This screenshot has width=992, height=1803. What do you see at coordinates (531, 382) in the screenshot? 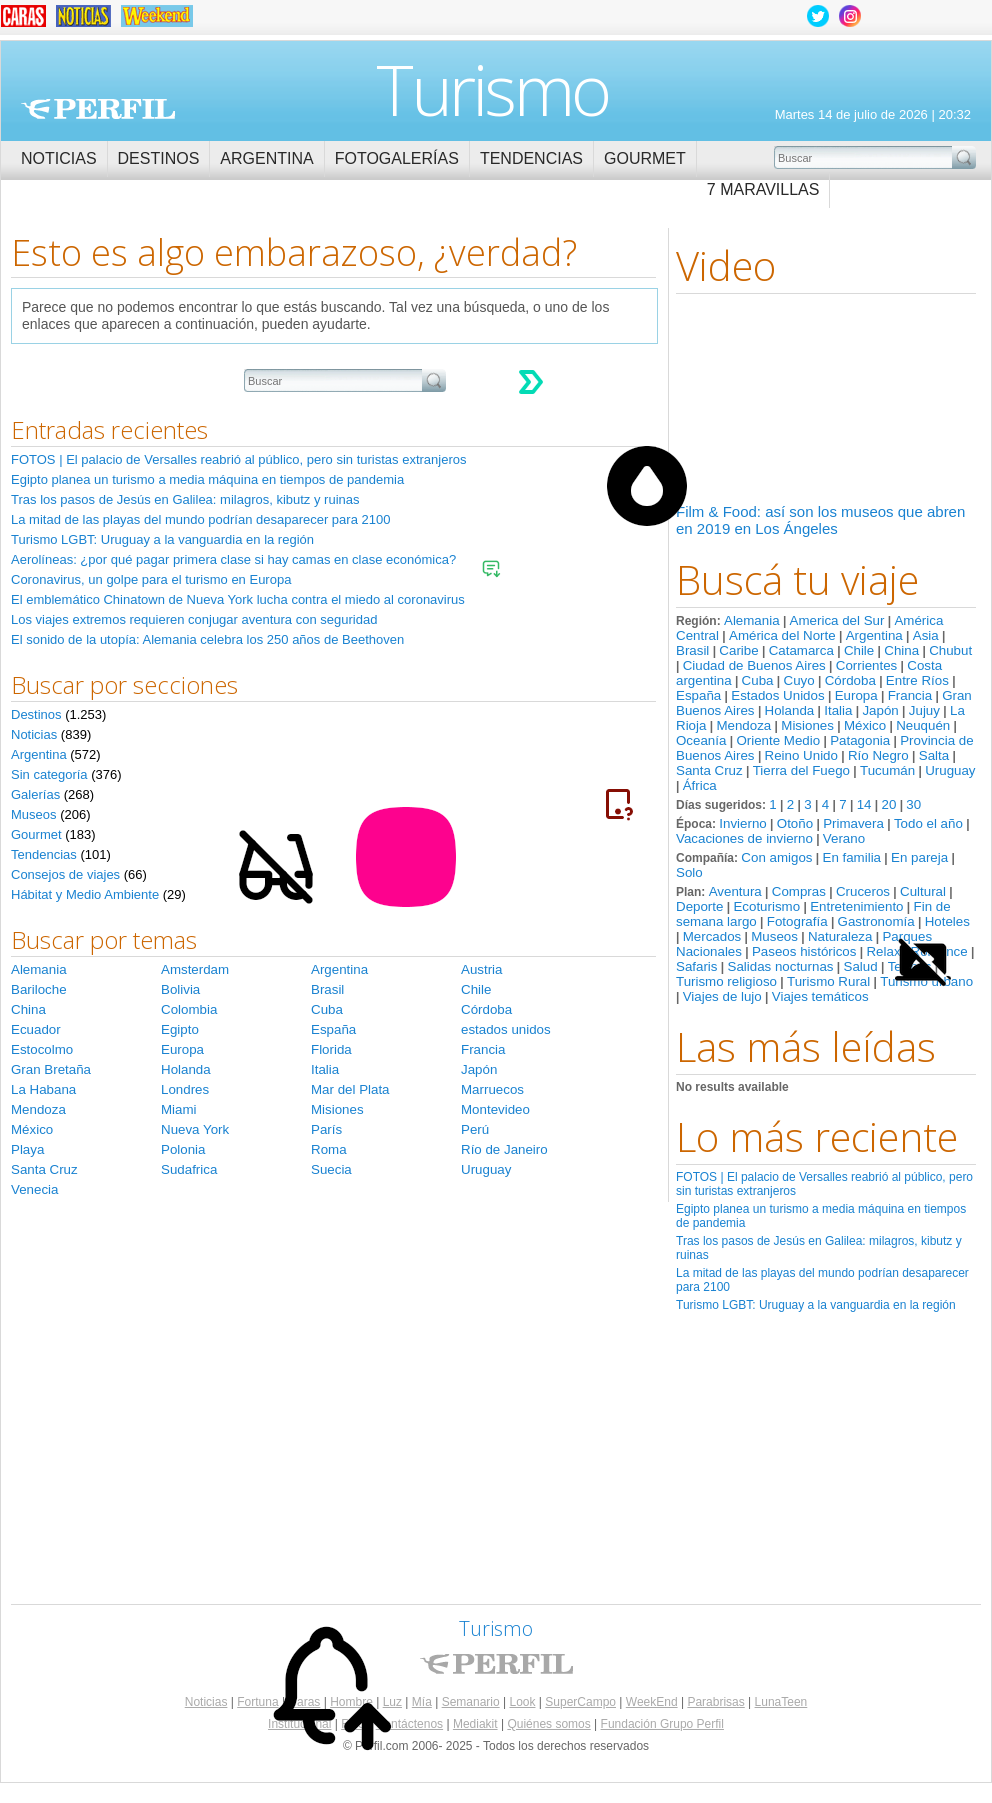
I see `navigate to the next item or step` at bounding box center [531, 382].